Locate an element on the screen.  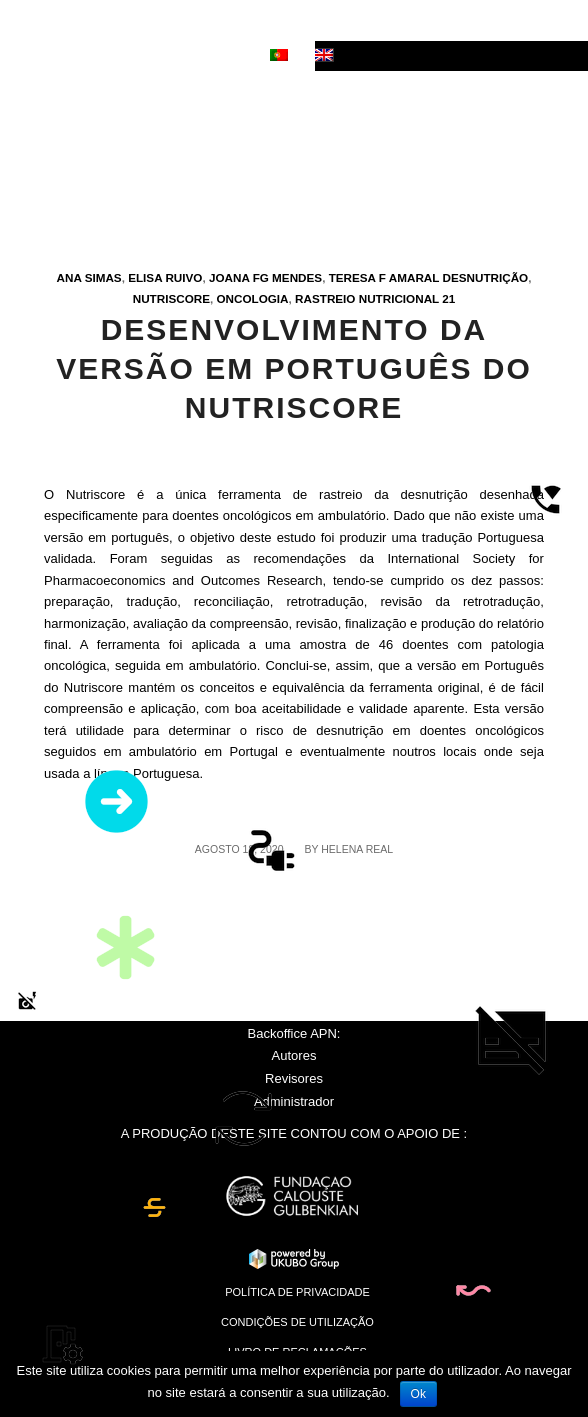
turn off subtitles or closed captions is located at coordinates (512, 1038).